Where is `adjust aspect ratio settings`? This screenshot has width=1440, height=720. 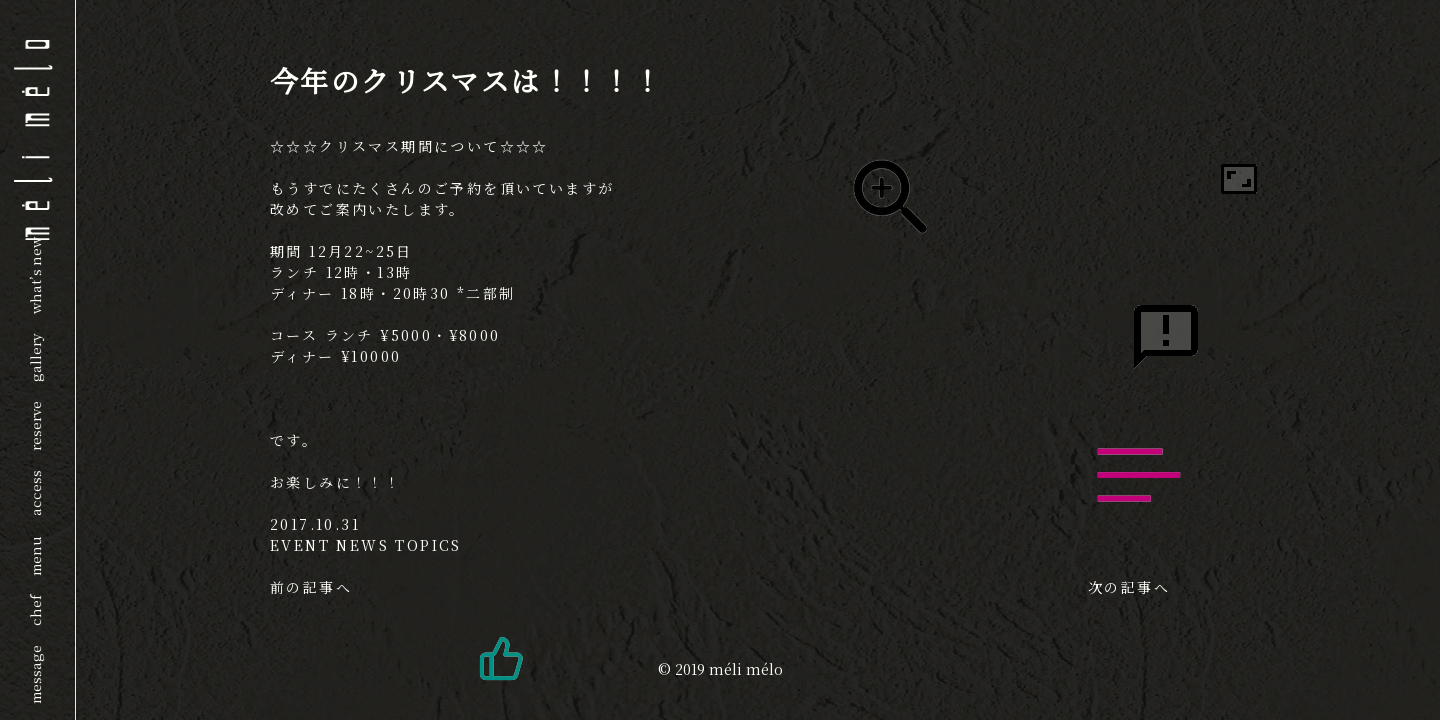
adjust aspect ratio settings is located at coordinates (1239, 179).